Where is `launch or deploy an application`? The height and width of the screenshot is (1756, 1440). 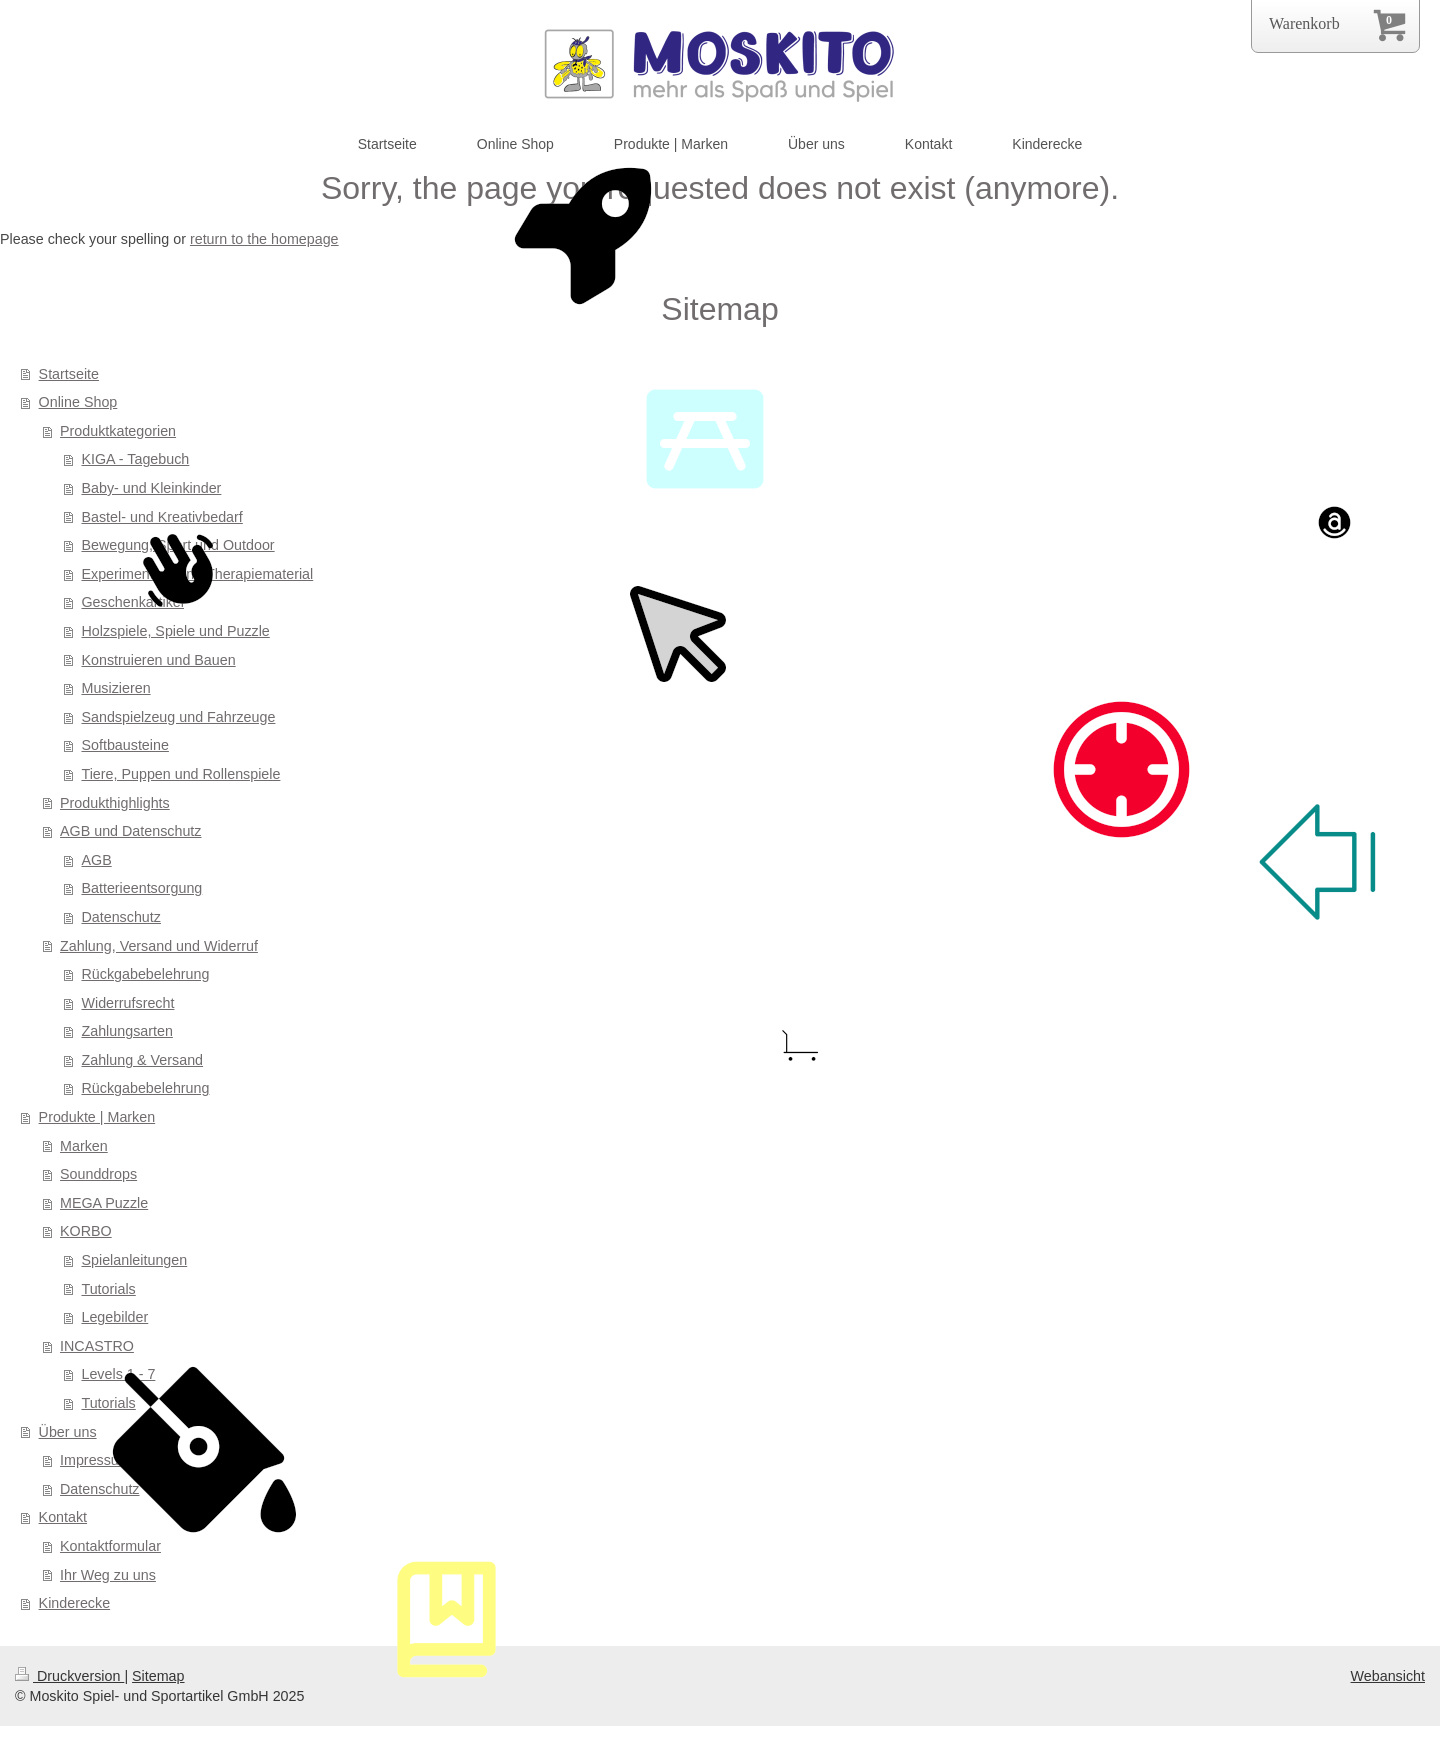 launch or deploy an application is located at coordinates (588, 230).